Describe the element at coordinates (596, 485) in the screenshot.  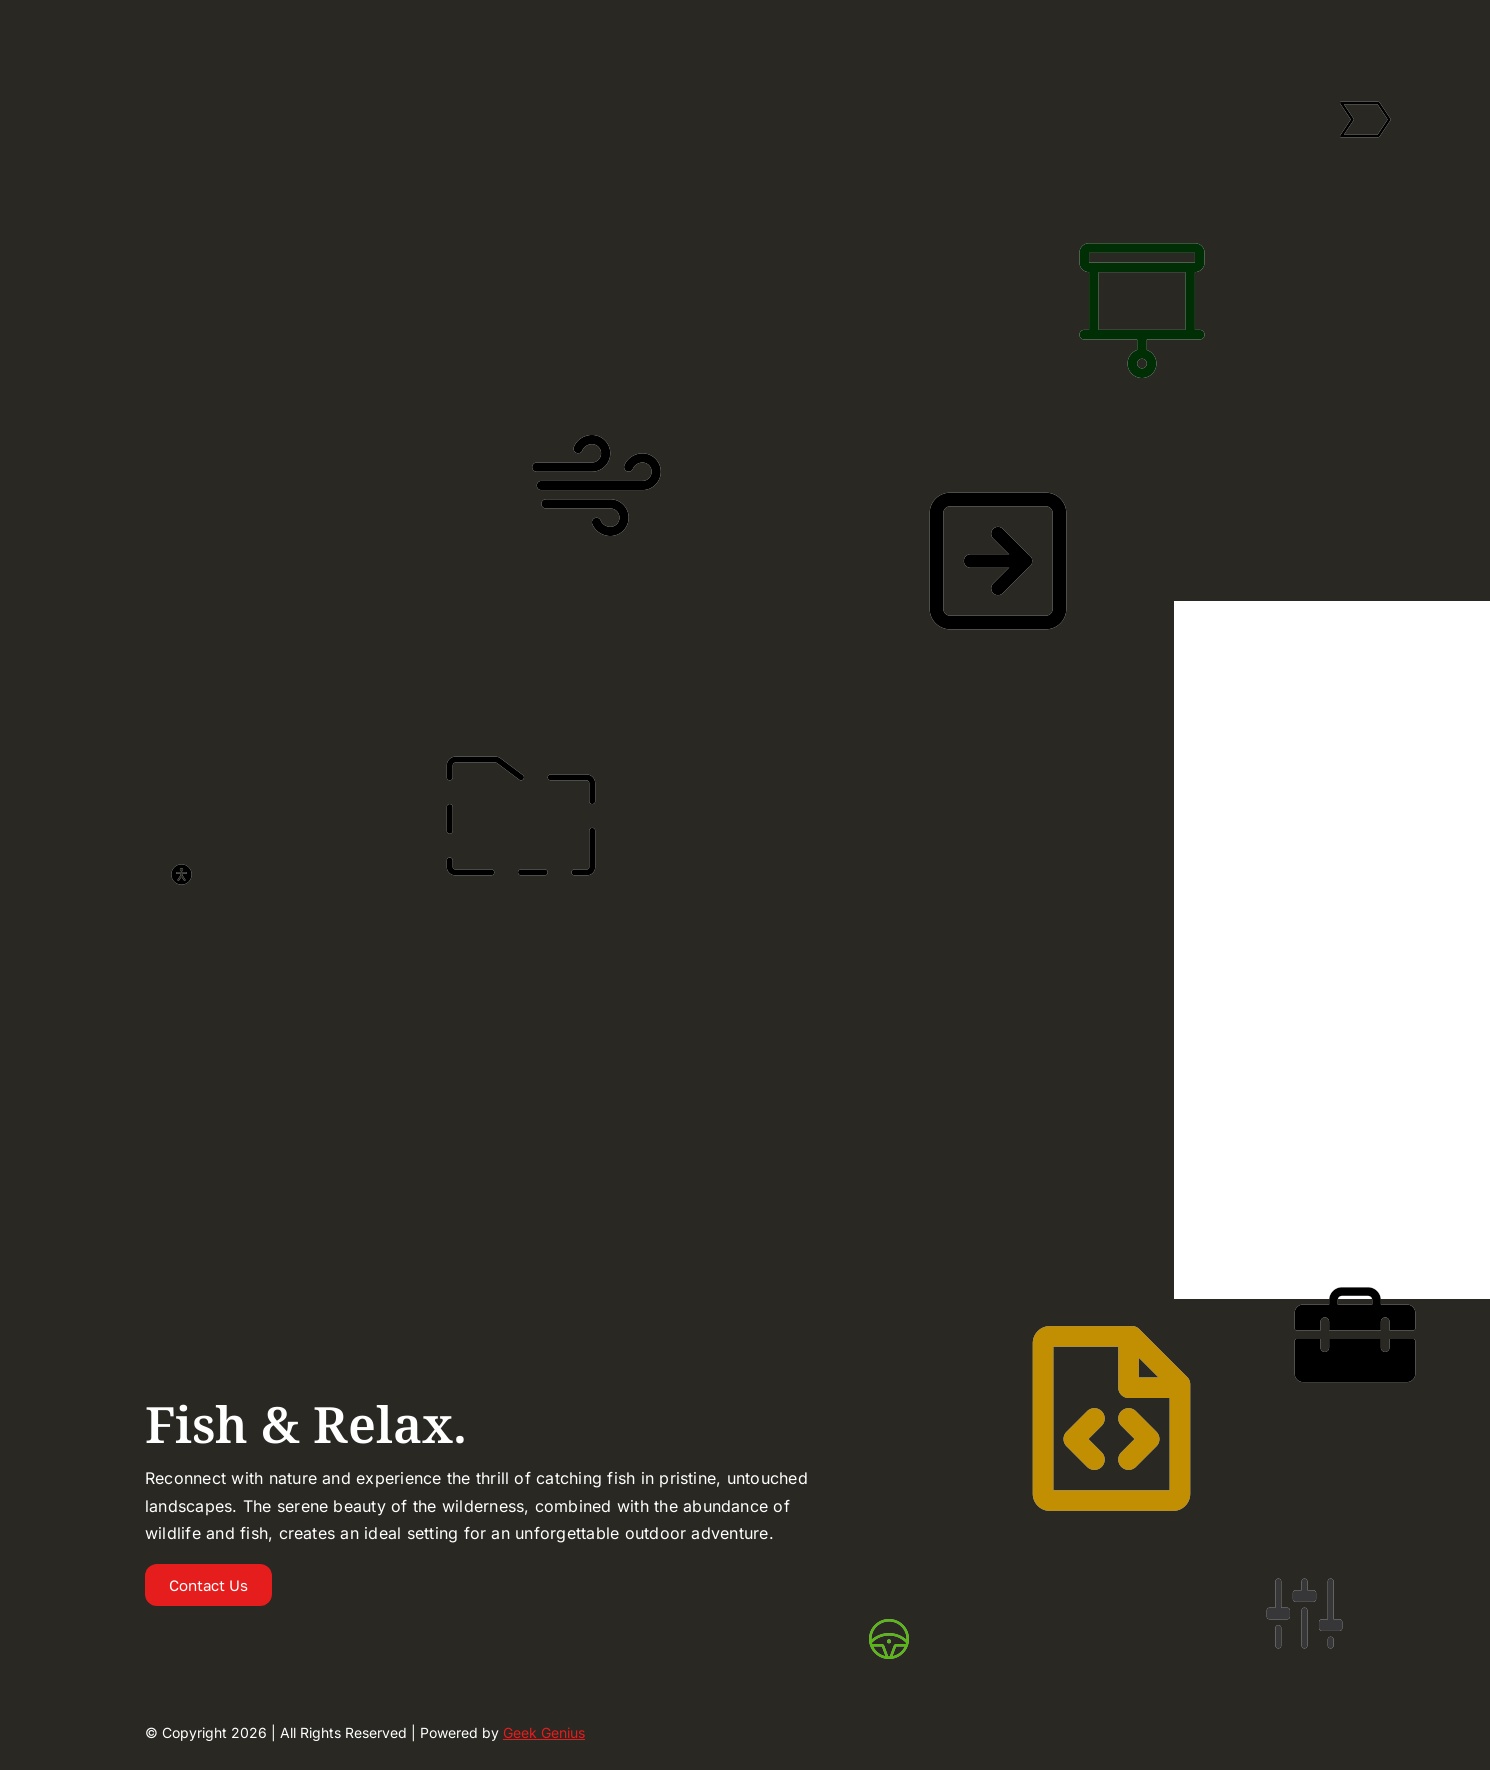
I see `indicates current wind conditions` at that location.